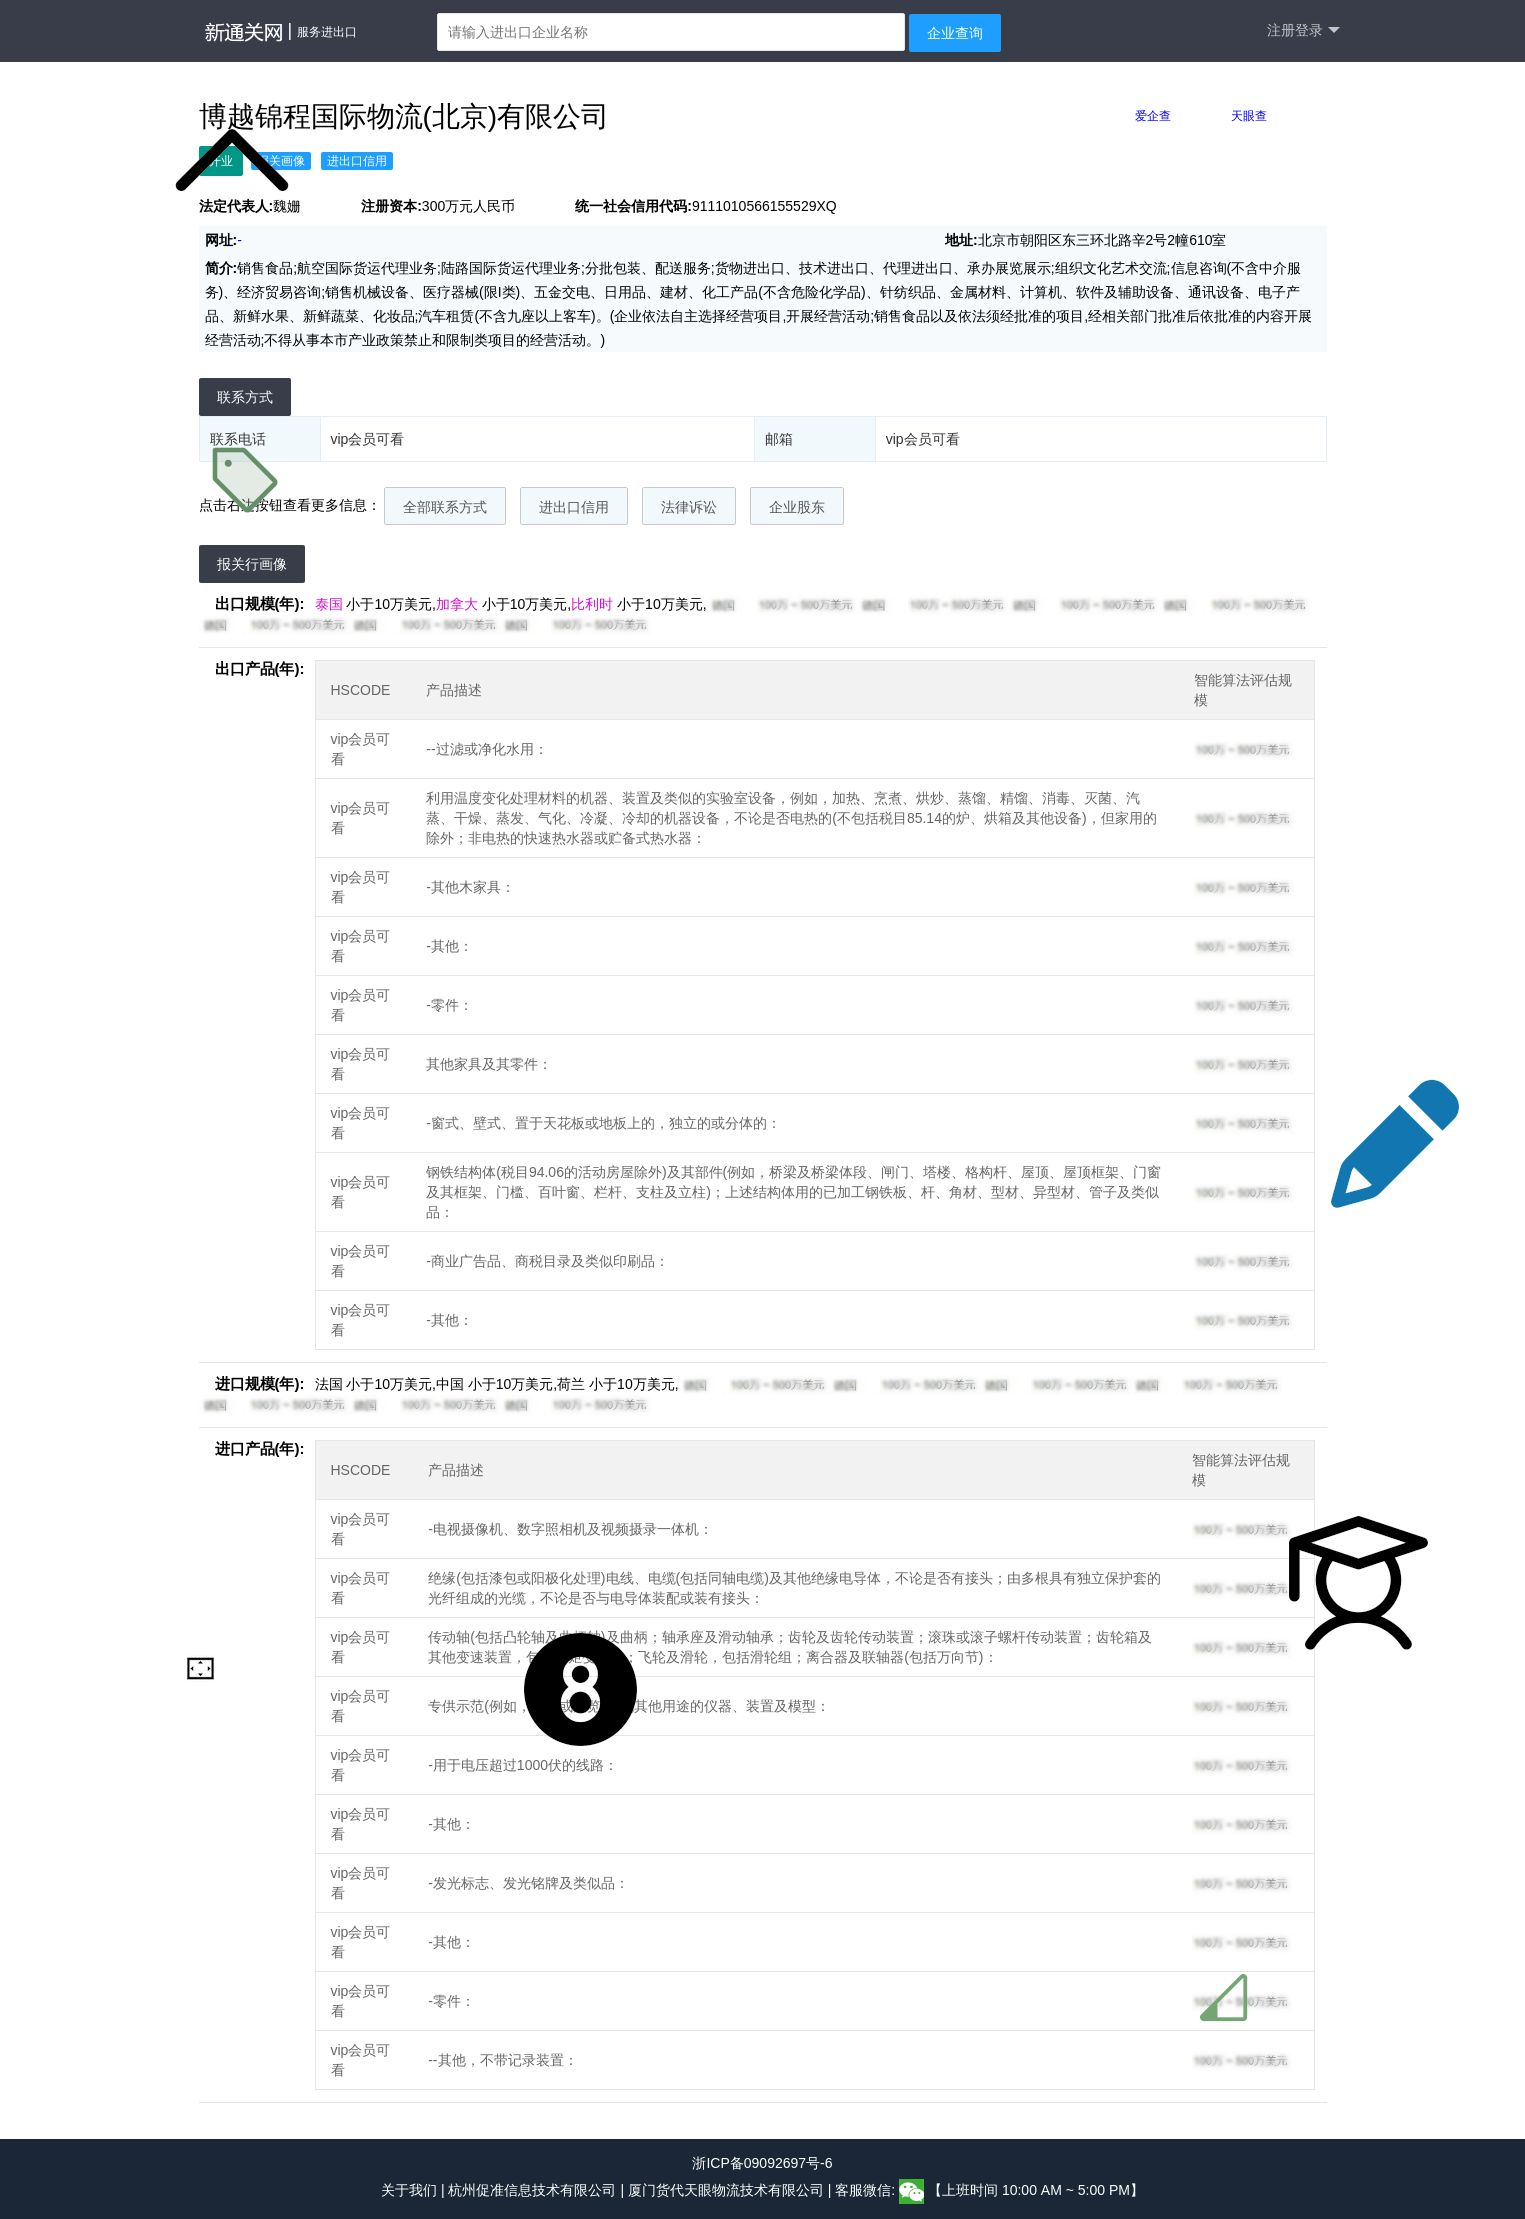 The image size is (1525, 2219). I want to click on adjust display overscan or screen boundaries, so click(200, 1668).